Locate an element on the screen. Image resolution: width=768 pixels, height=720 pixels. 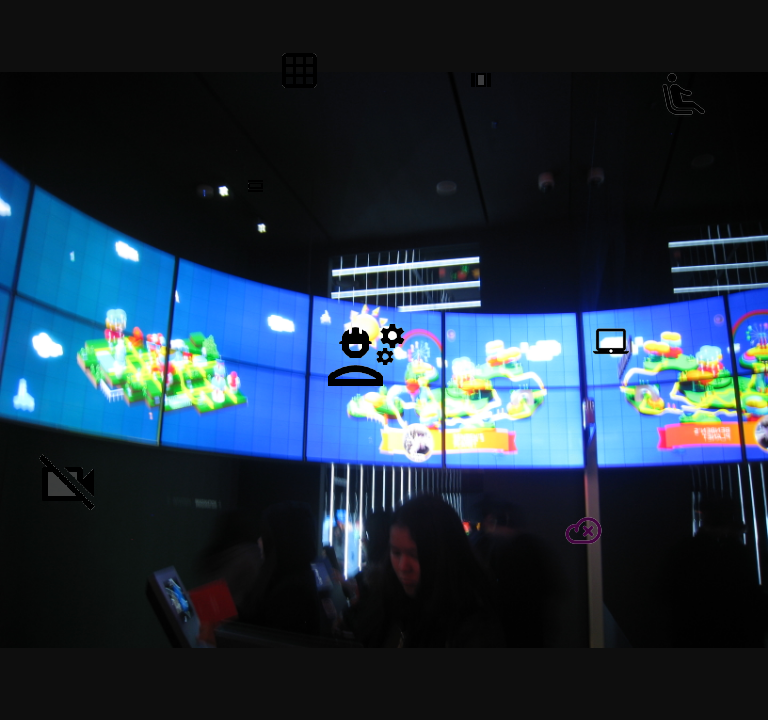
toggle grid view layout is located at coordinates (299, 70).